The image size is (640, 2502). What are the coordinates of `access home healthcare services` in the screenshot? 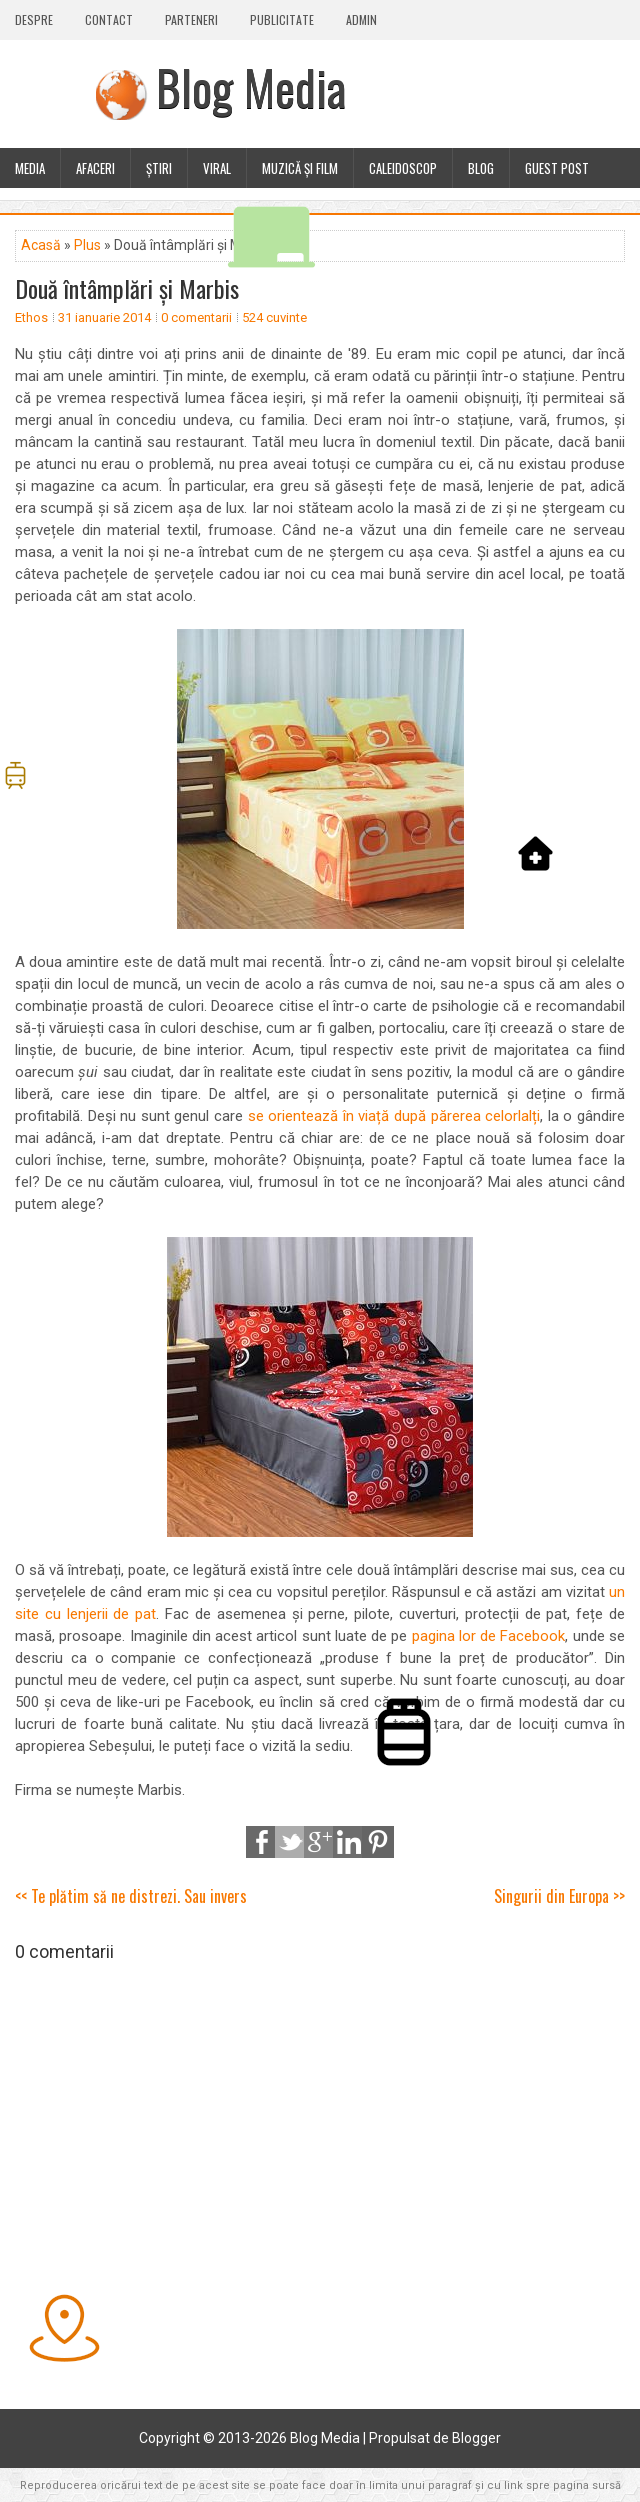 It's located at (535, 853).